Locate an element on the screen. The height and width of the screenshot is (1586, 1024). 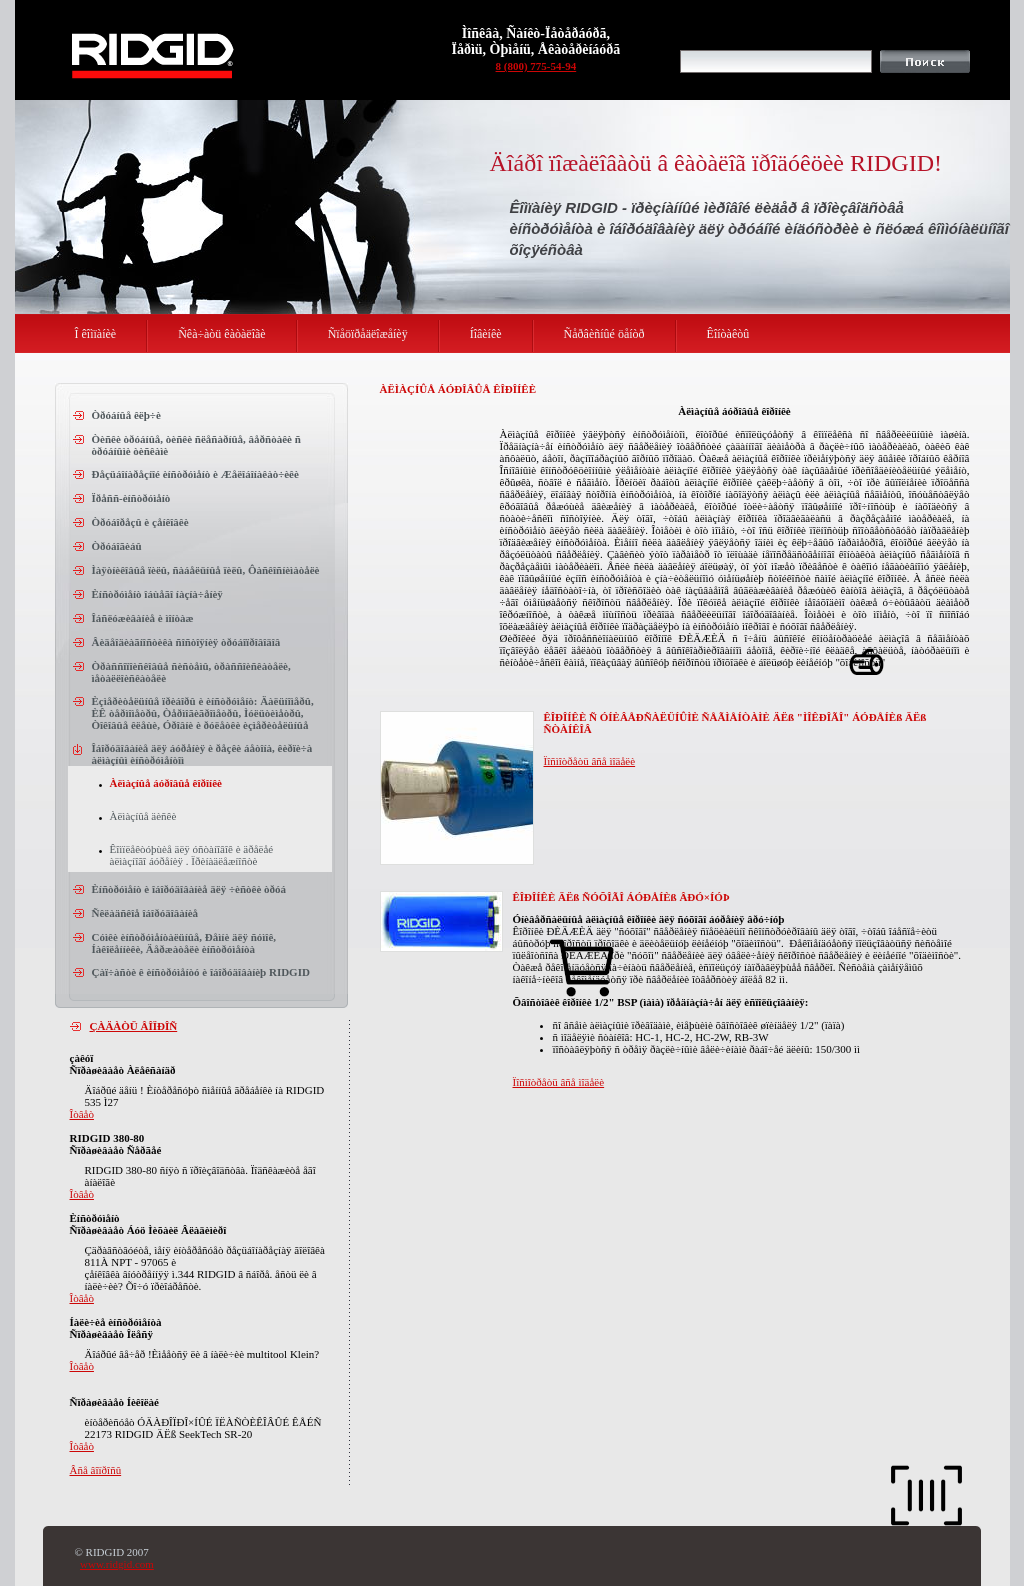
view activity log or history is located at coordinates (866, 663).